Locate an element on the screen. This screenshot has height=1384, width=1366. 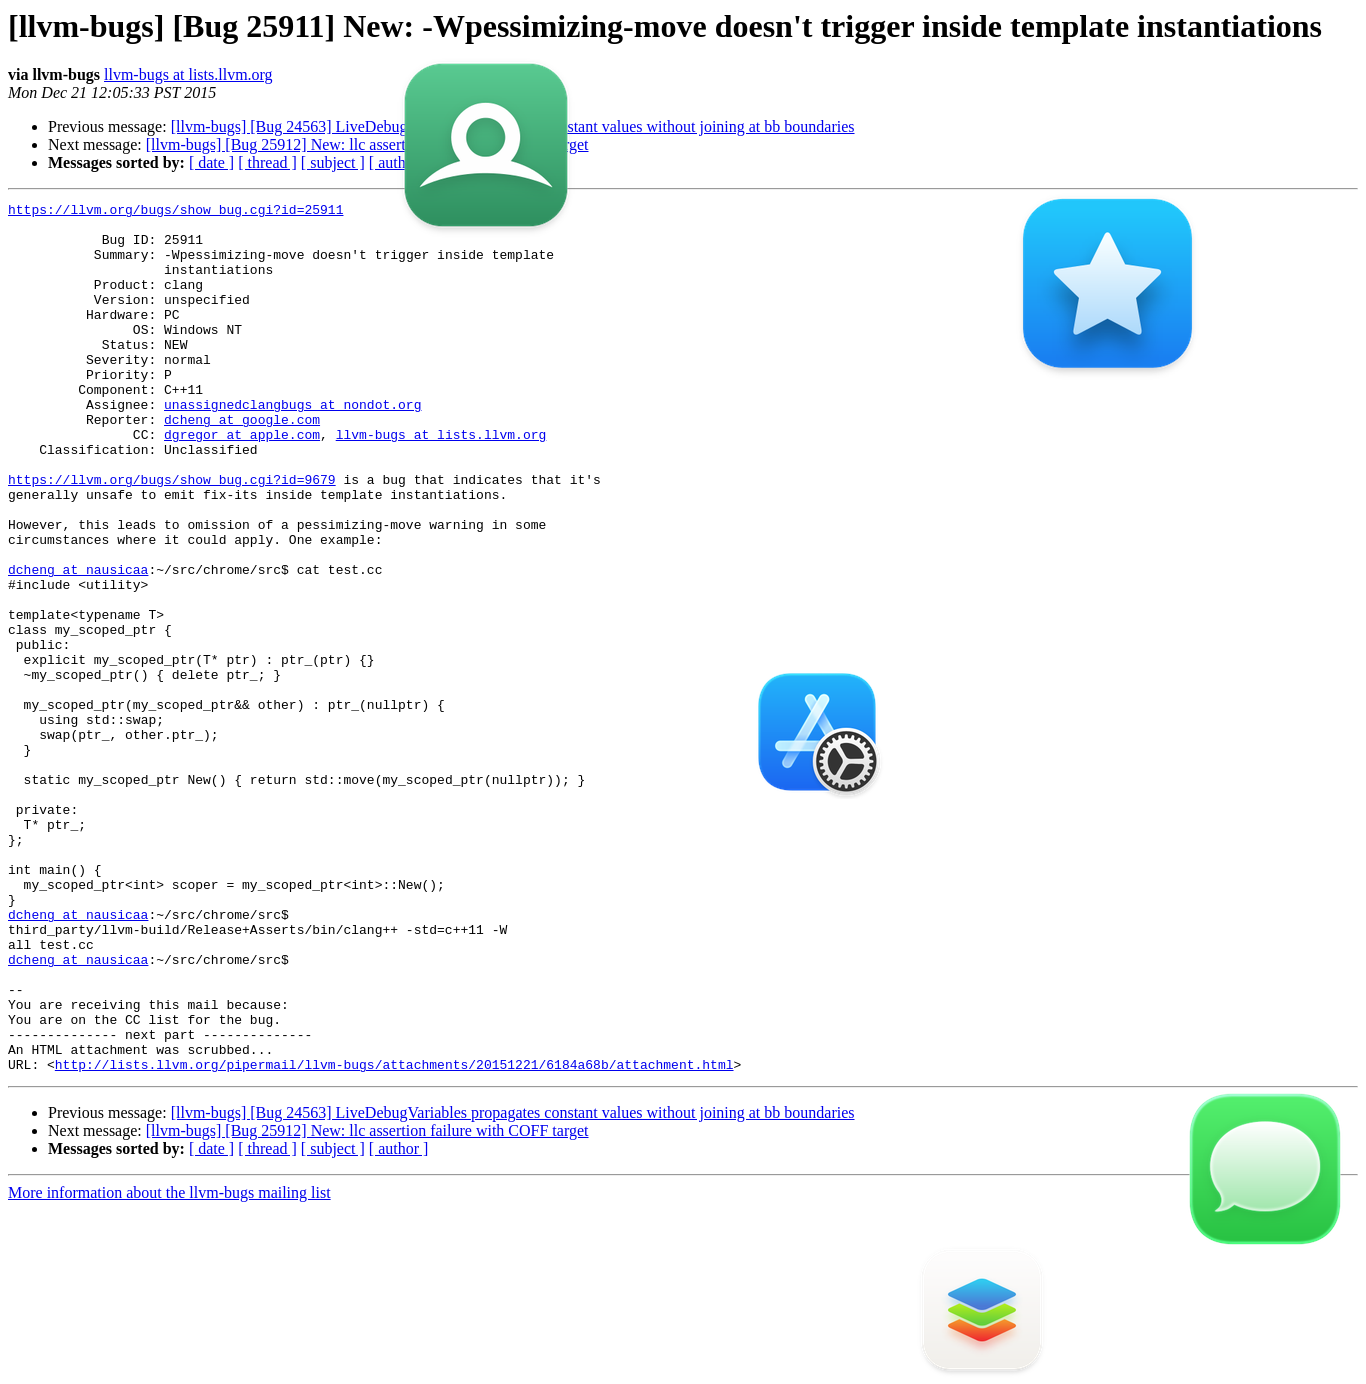
open software properties or developer settings is located at coordinates (817, 732).